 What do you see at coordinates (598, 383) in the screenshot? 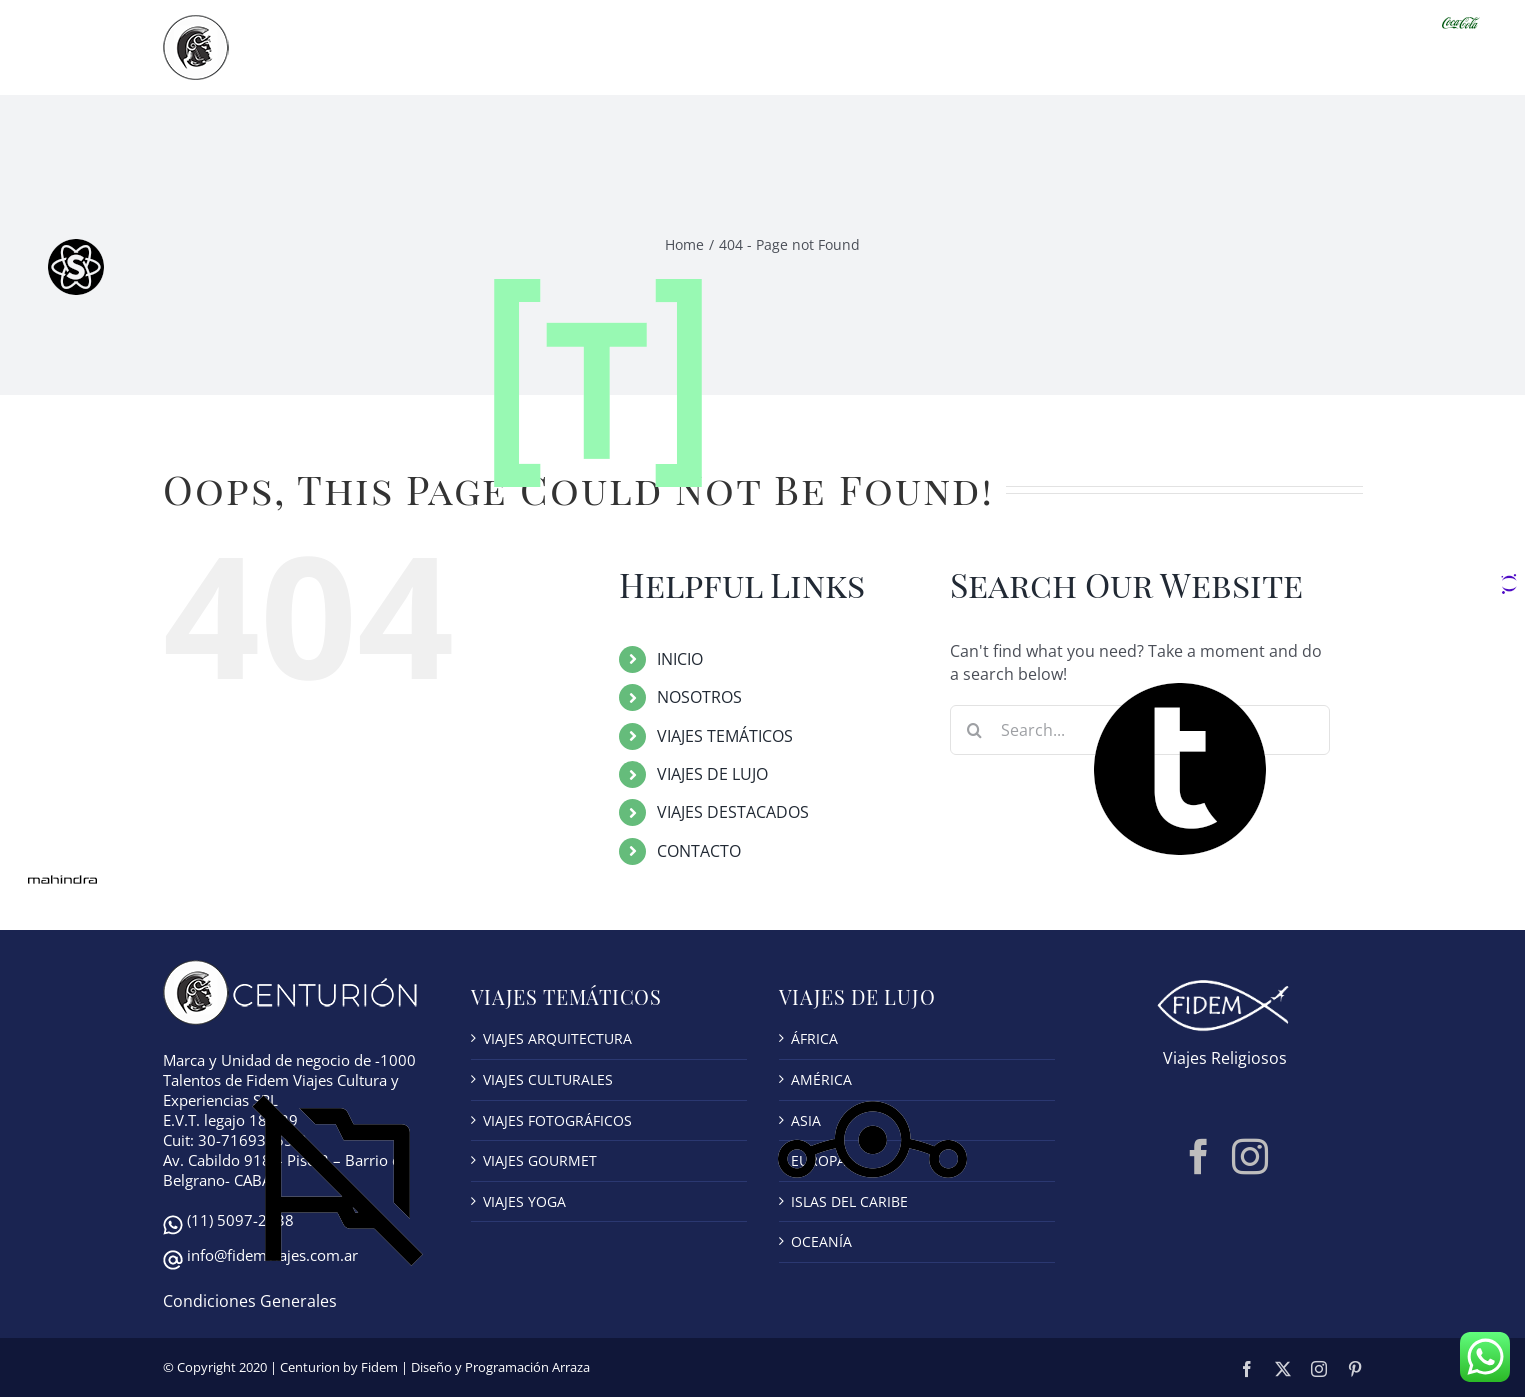
I see `TOML configuration file format logo` at bounding box center [598, 383].